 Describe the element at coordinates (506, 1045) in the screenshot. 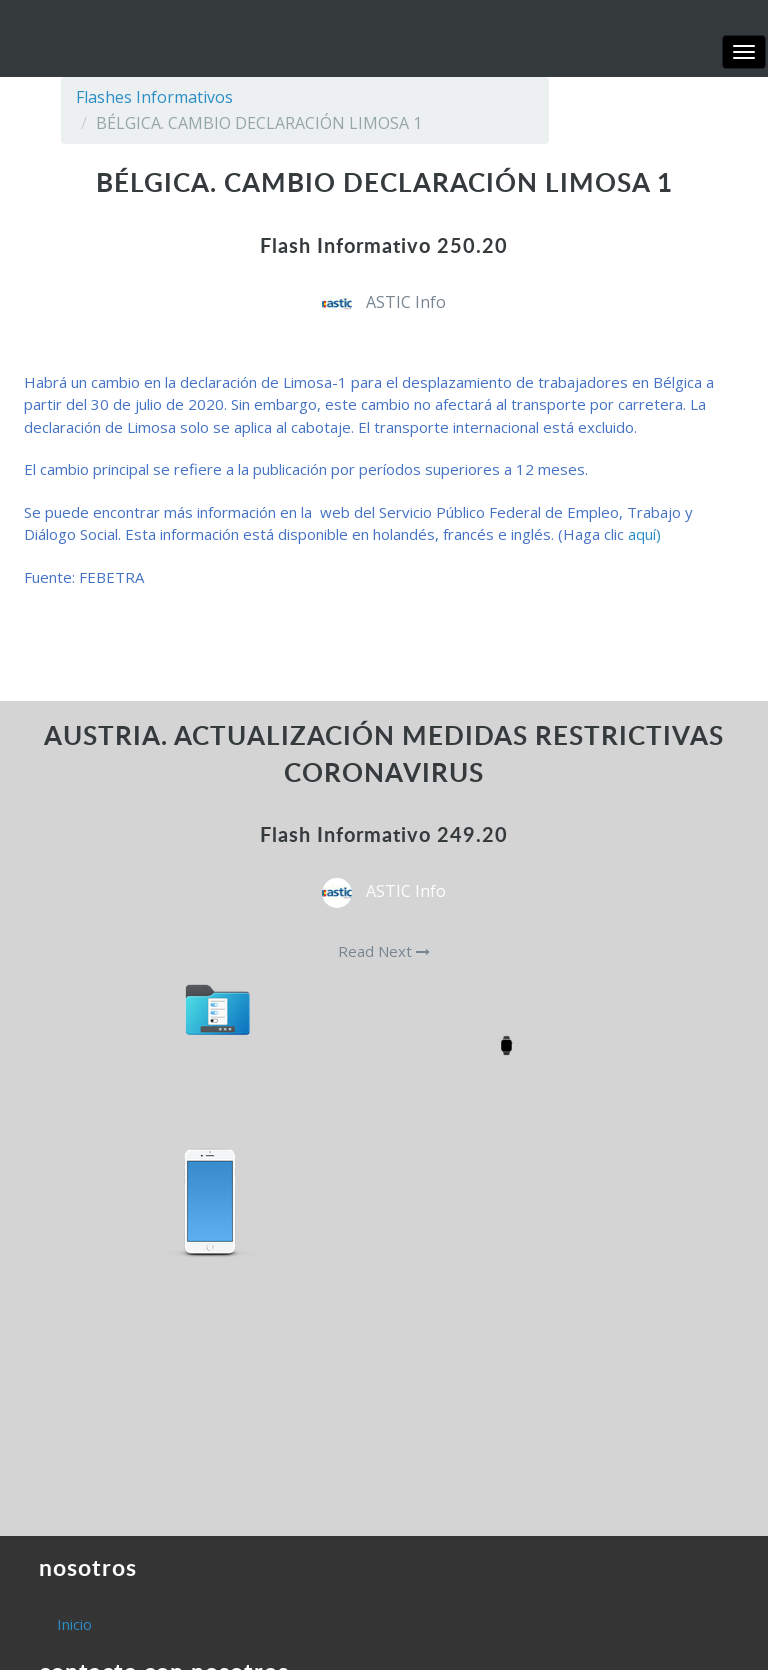

I see `apple watch series 10 device icon` at that location.